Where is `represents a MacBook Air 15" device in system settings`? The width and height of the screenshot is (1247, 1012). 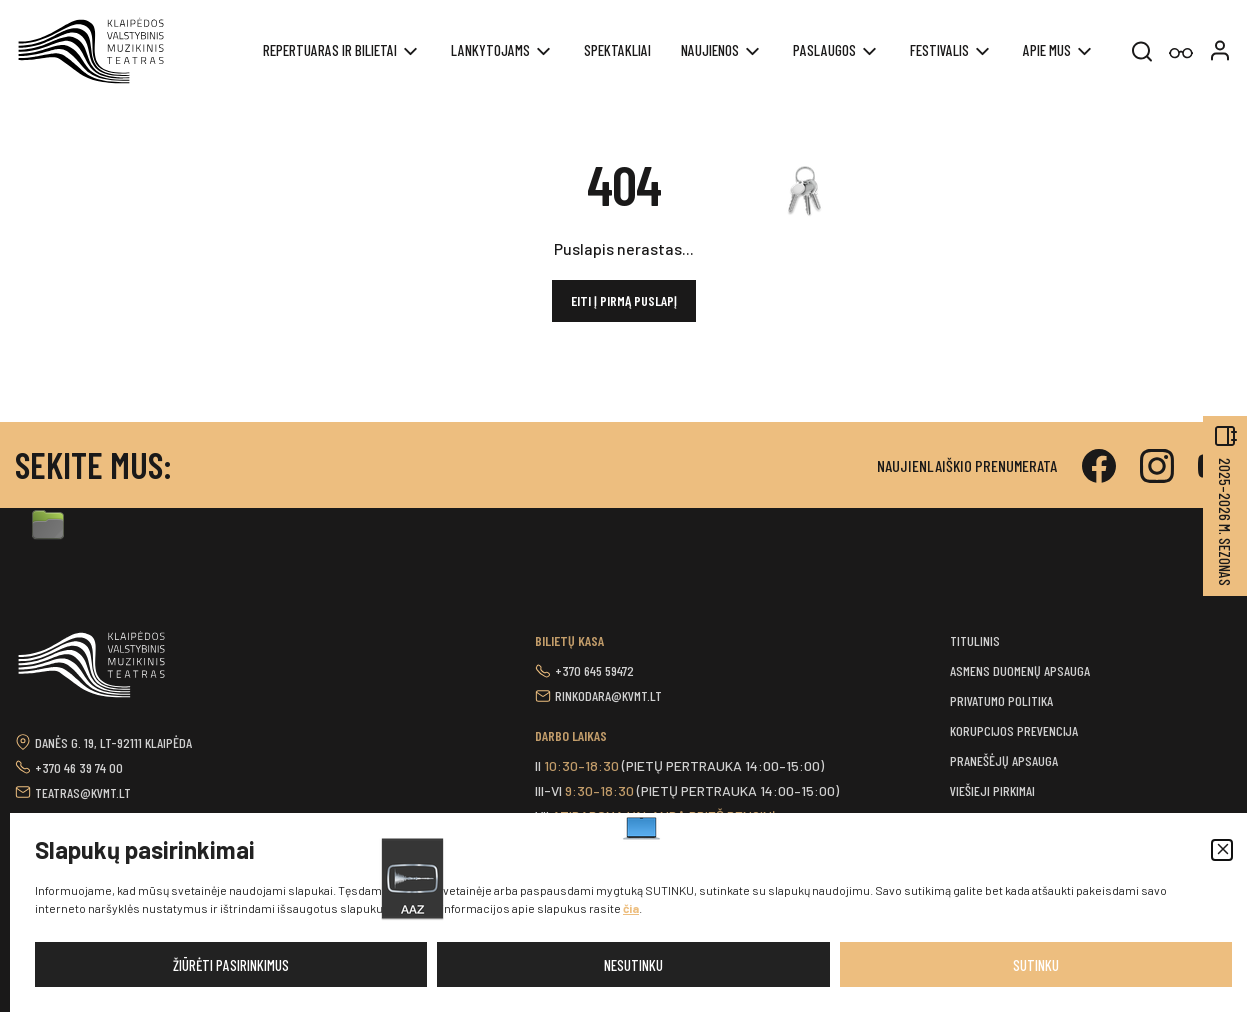 represents a MacBook Air 15" device in system settings is located at coordinates (641, 826).